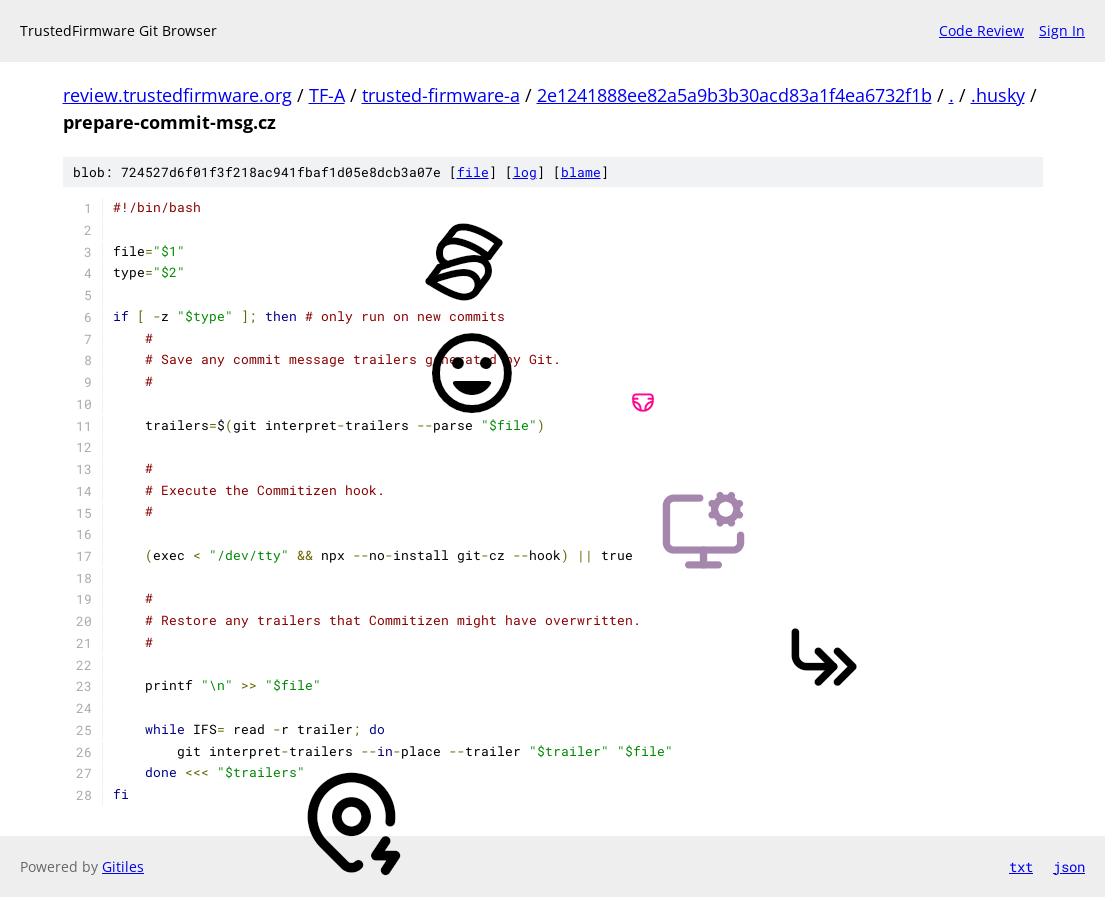  What do you see at coordinates (351, 821) in the screenshot?
I see `enable fast or instant location tracking` at bounding box center [351, 821].